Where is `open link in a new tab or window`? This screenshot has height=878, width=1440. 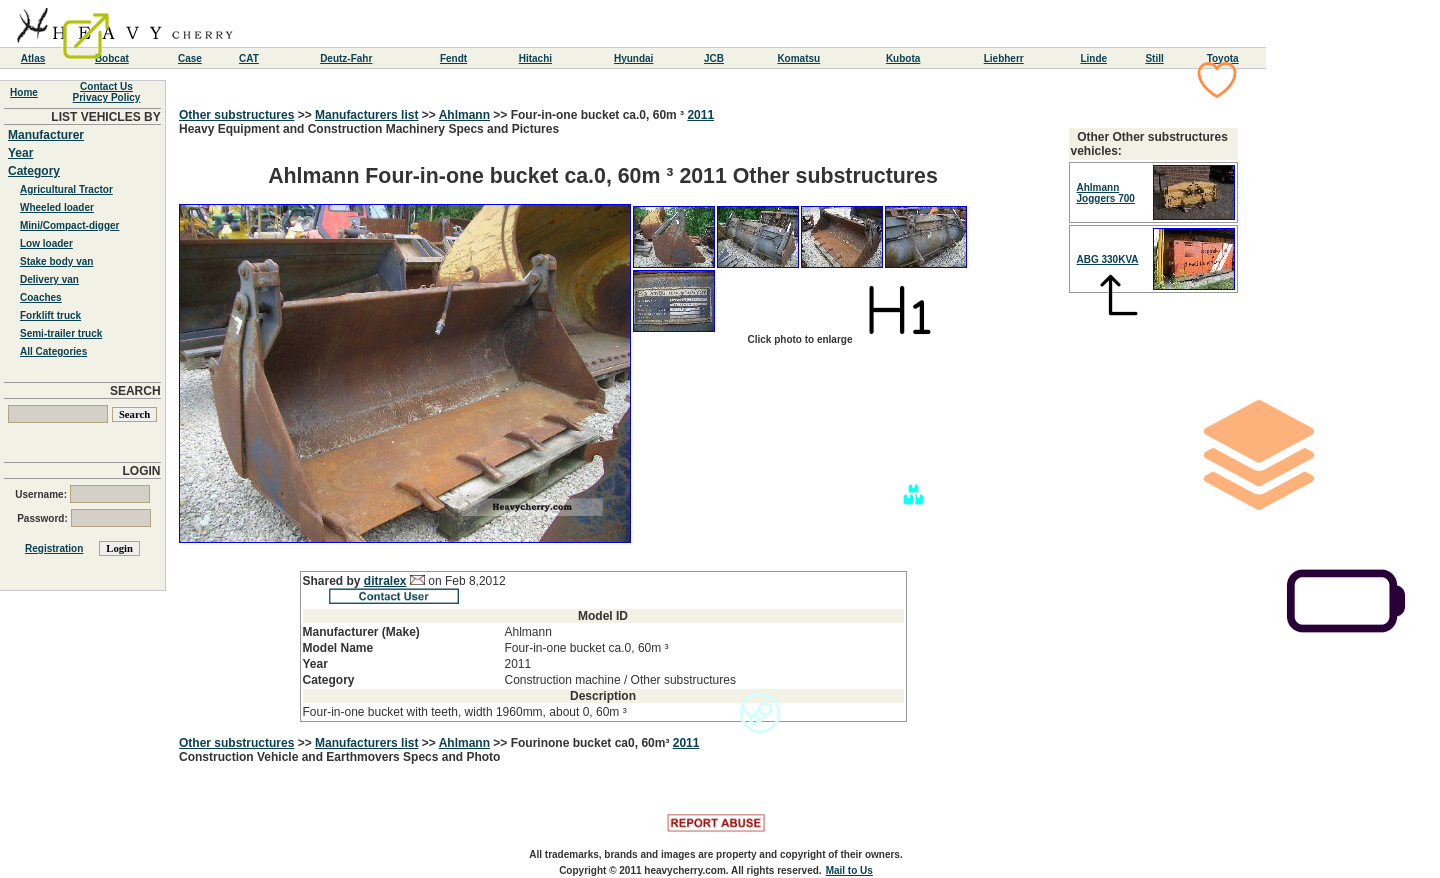
open link in a new tab or window is located at coordinates (86, 36).